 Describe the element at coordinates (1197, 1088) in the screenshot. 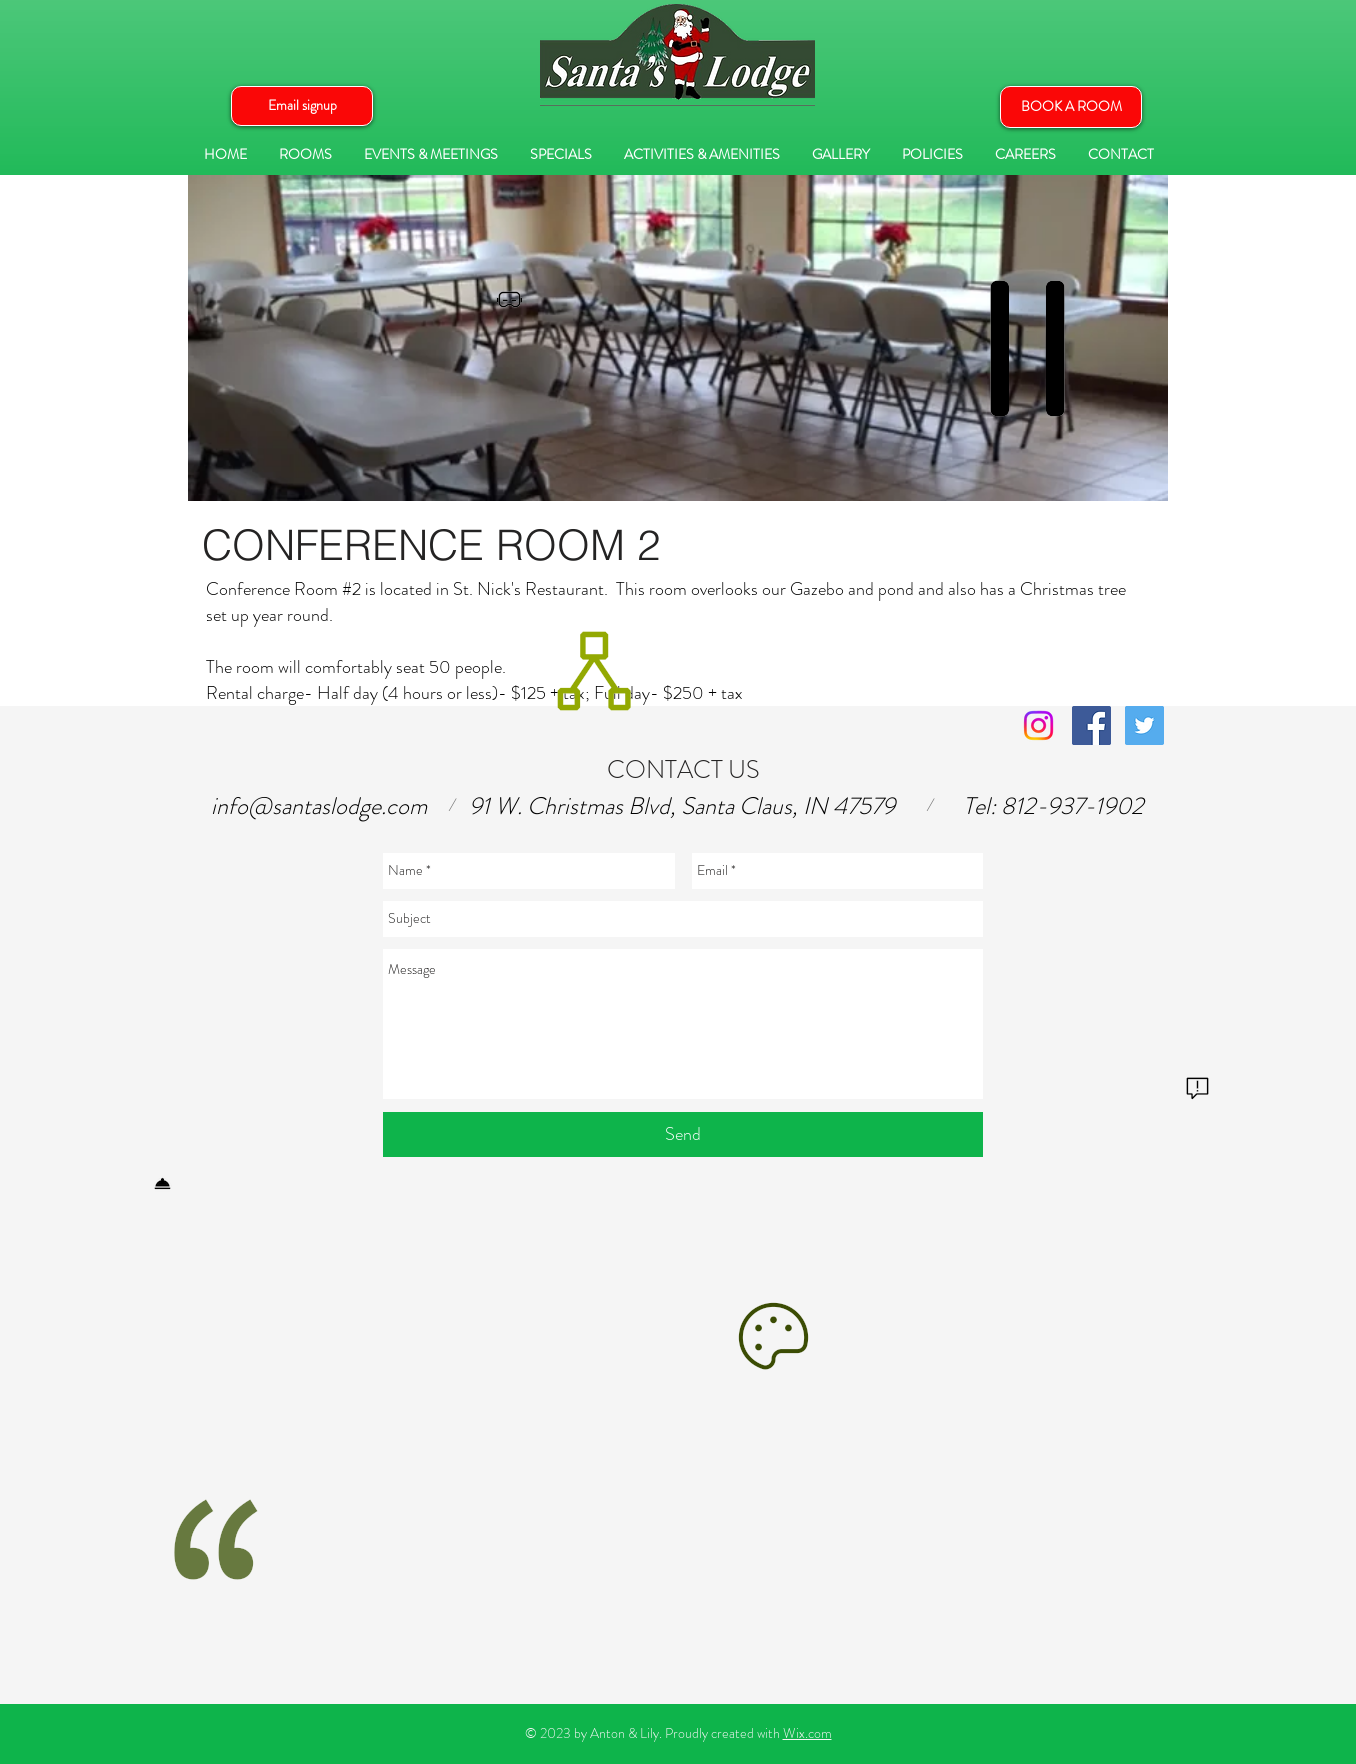

I see `report an issue or problem` at that location.